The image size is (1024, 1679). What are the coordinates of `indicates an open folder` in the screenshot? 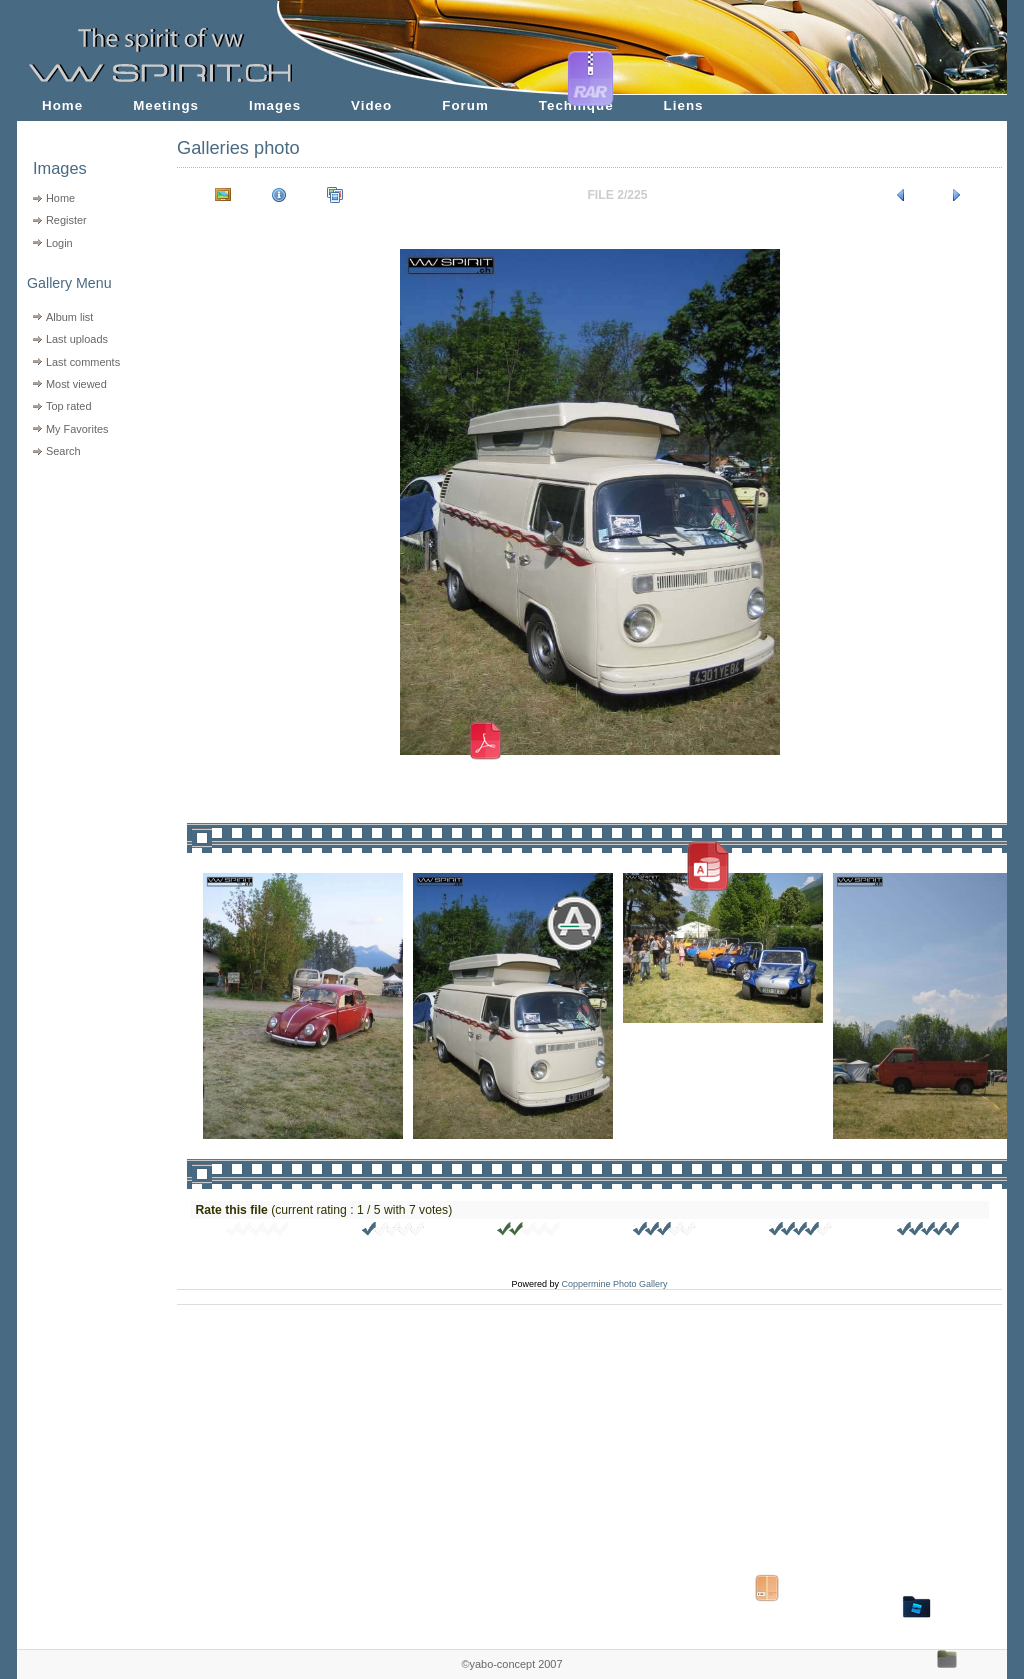 It's located at (947, 1659).